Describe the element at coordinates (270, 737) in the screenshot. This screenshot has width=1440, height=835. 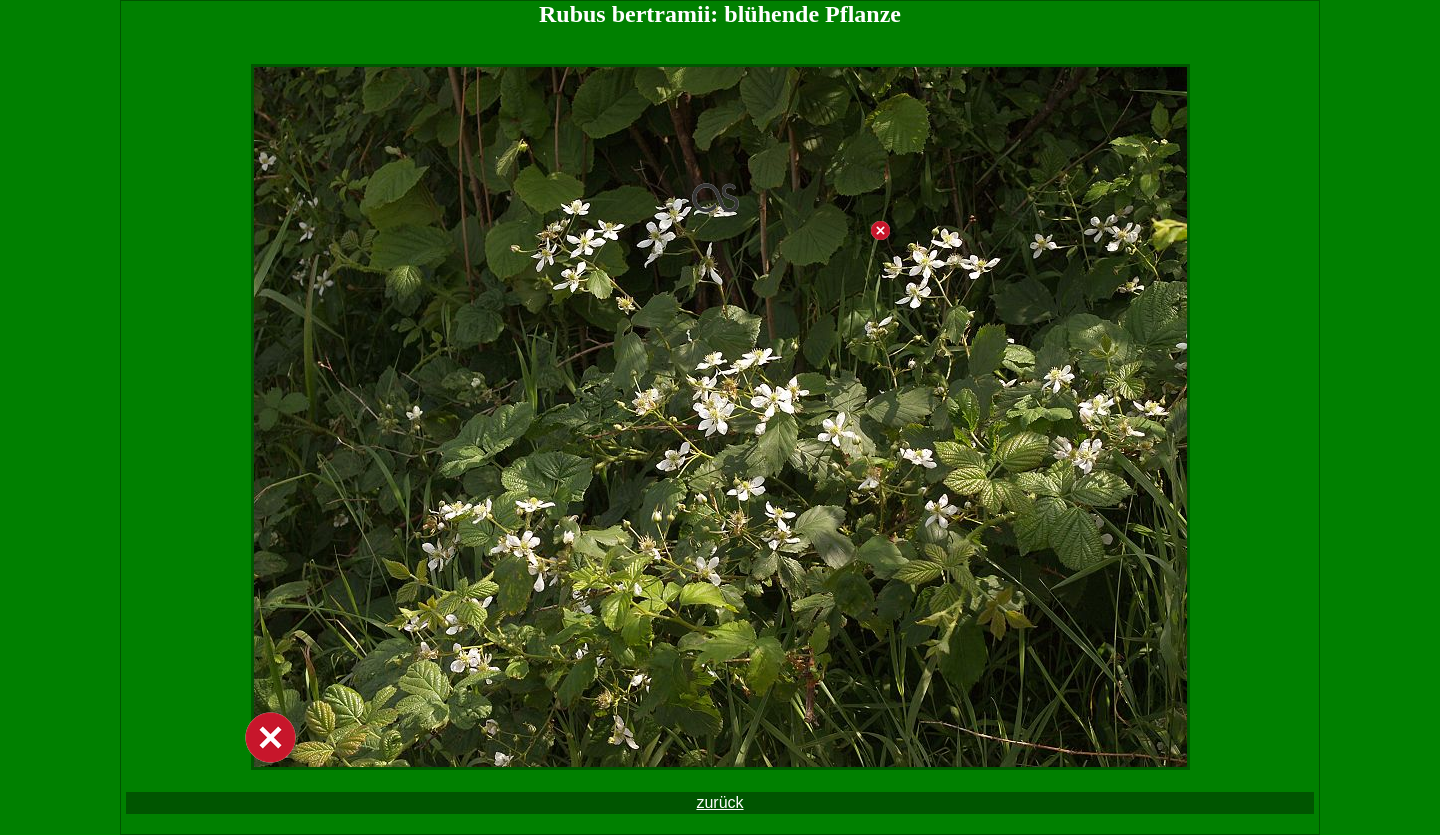
I see `stop or cancel a running process` at that location.